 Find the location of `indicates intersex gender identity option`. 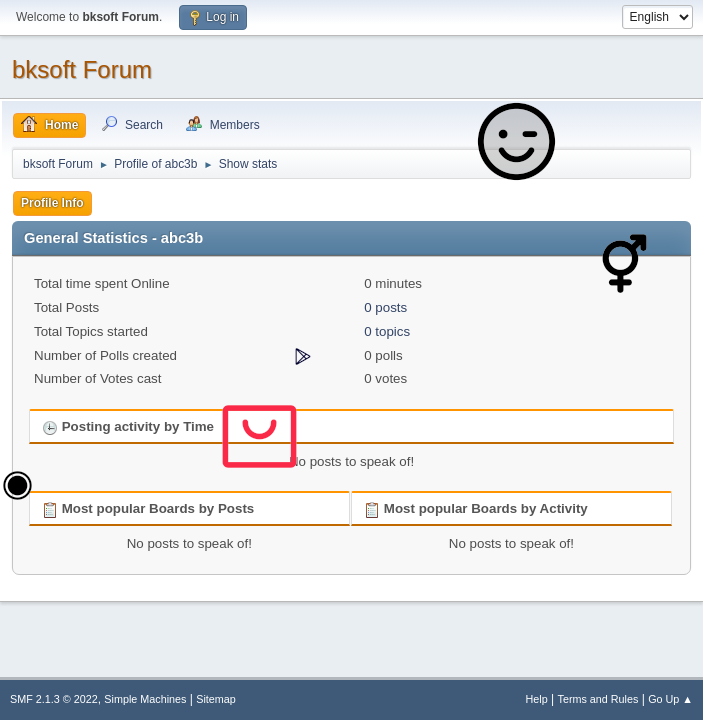

indicates intersex gender identity option is located at coordinates (622, 262).